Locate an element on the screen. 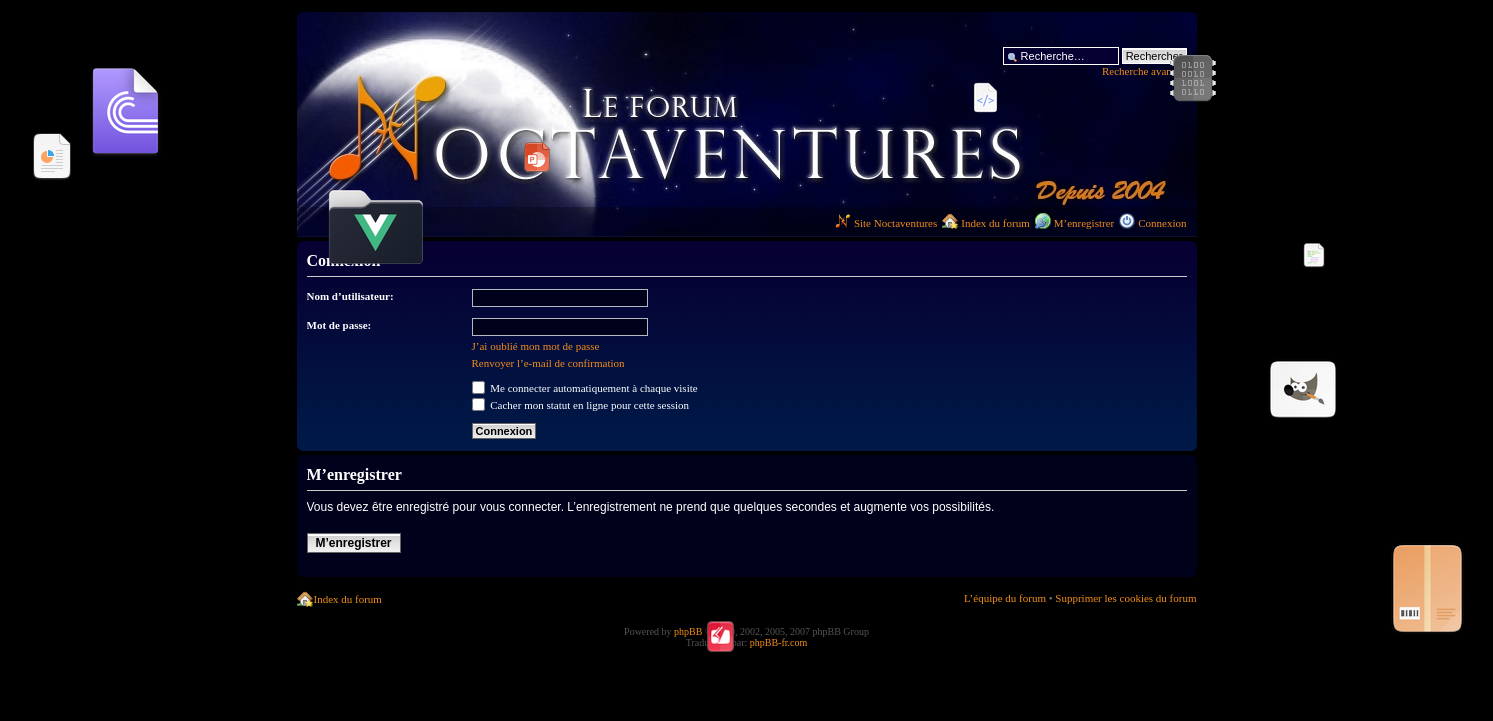 Image resolution: width=1493 pixels, height=721 pixels. open folder containing vue.js project files is located at coordinates (375, 229).